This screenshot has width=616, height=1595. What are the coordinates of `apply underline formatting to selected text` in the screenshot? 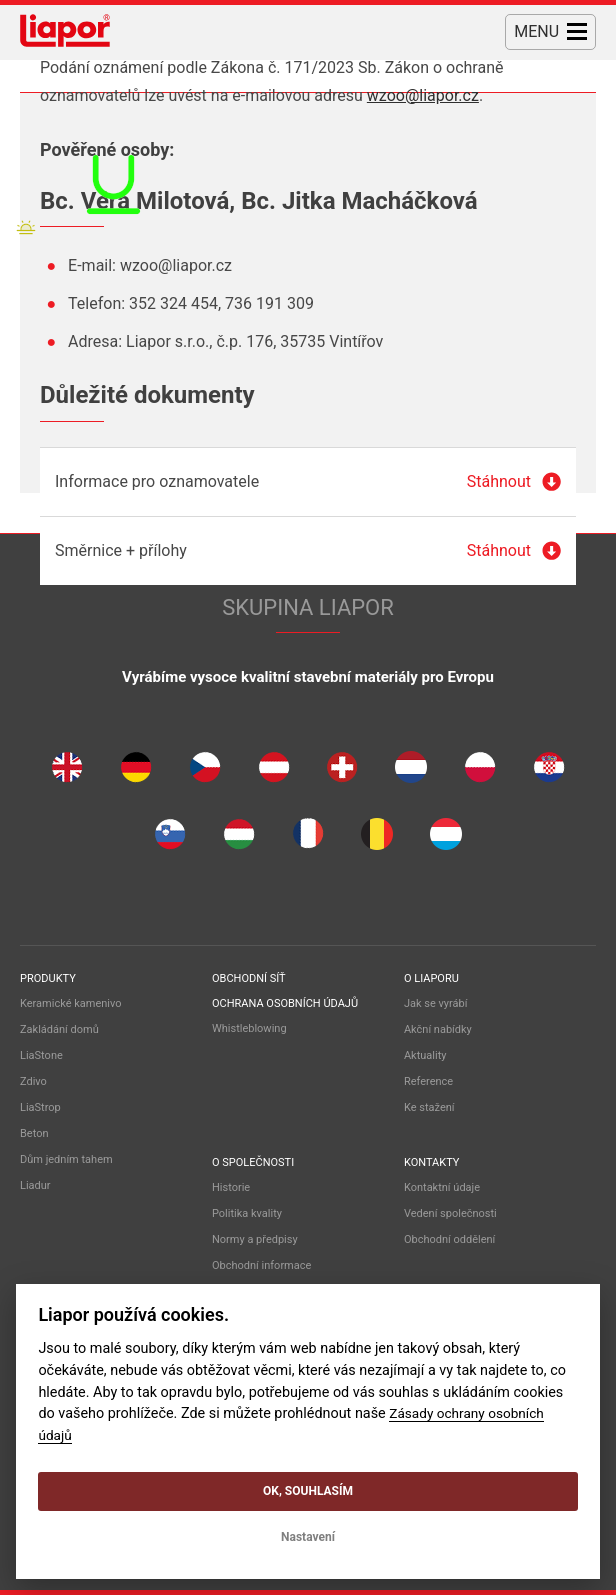 It's located at (113, 184).